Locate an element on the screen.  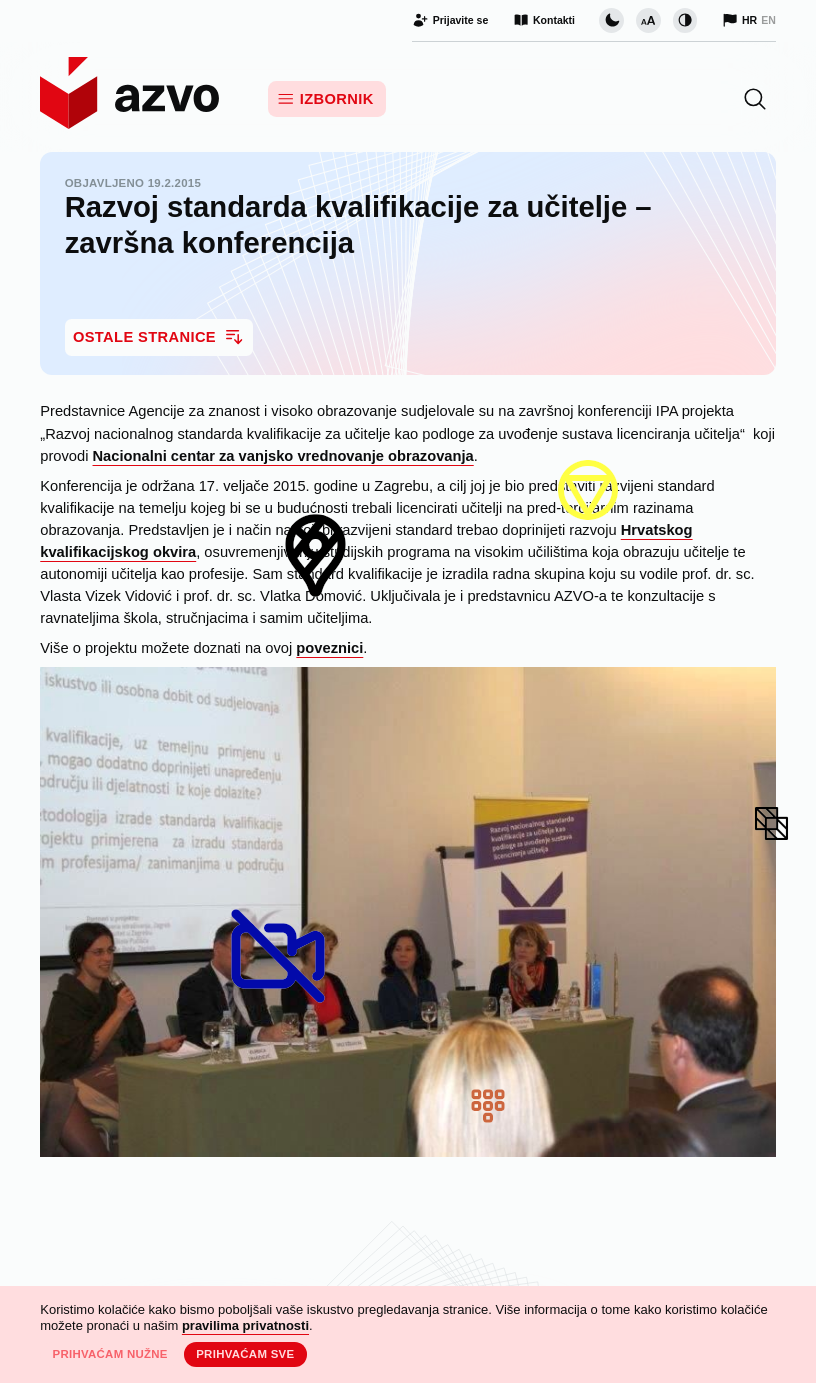
open the phone dialpad is located at coordinates (488, 1106).